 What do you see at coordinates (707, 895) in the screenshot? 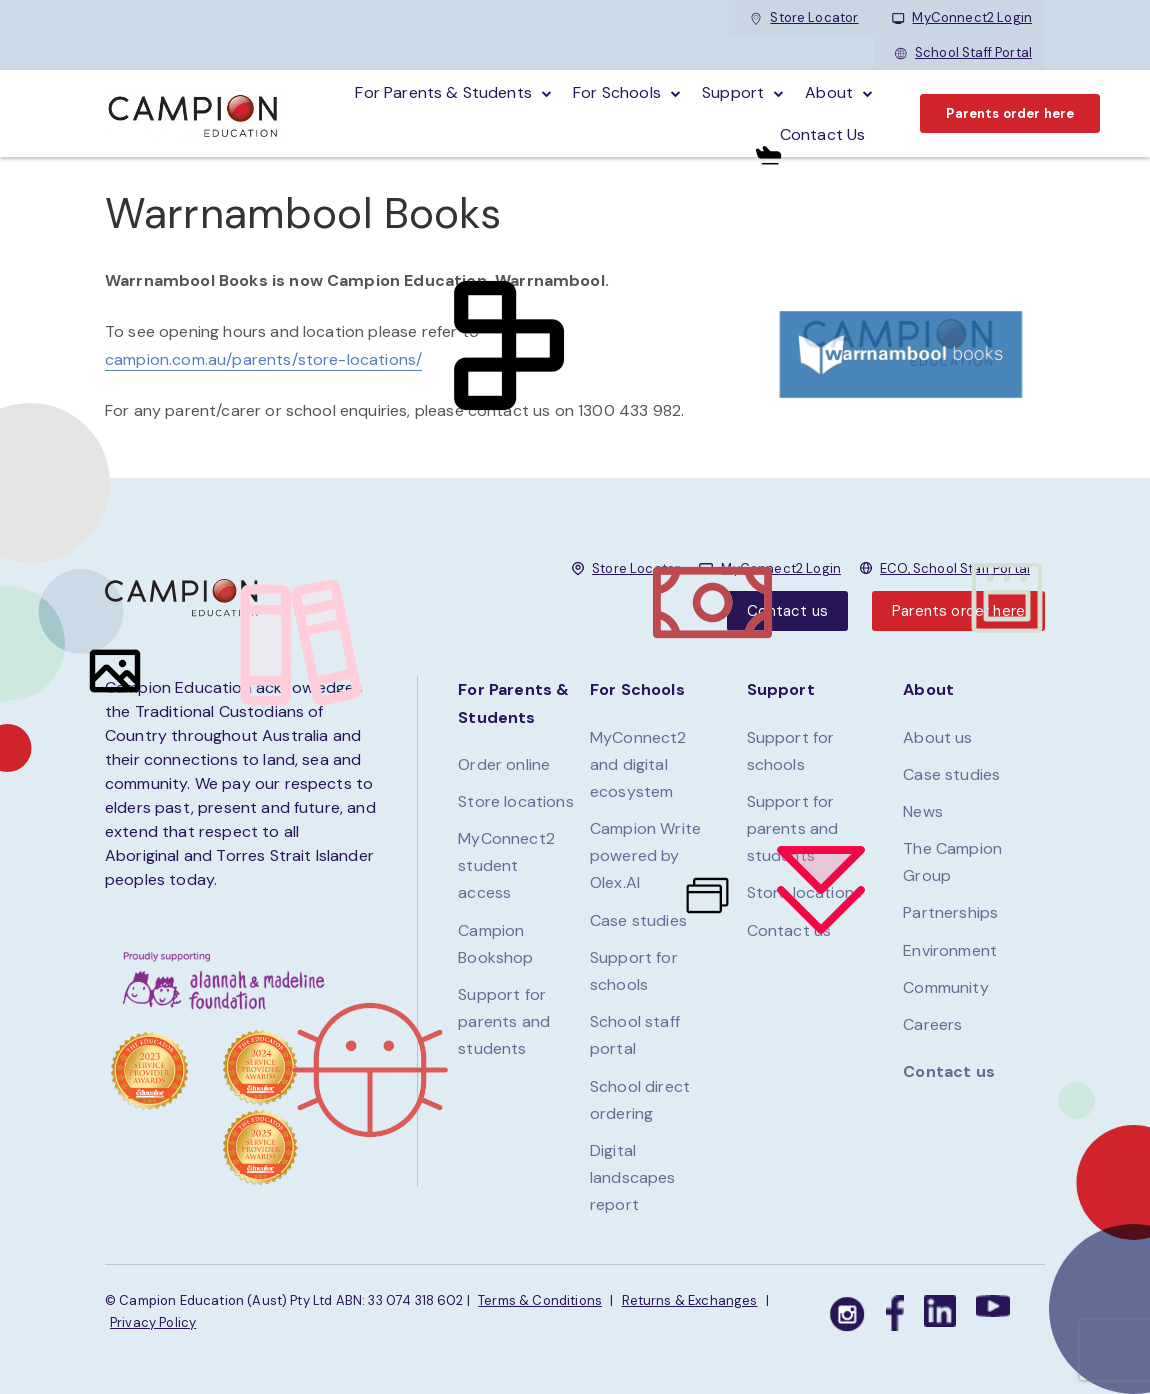
I see `view open browser windows` at bounding box center [707, 895].